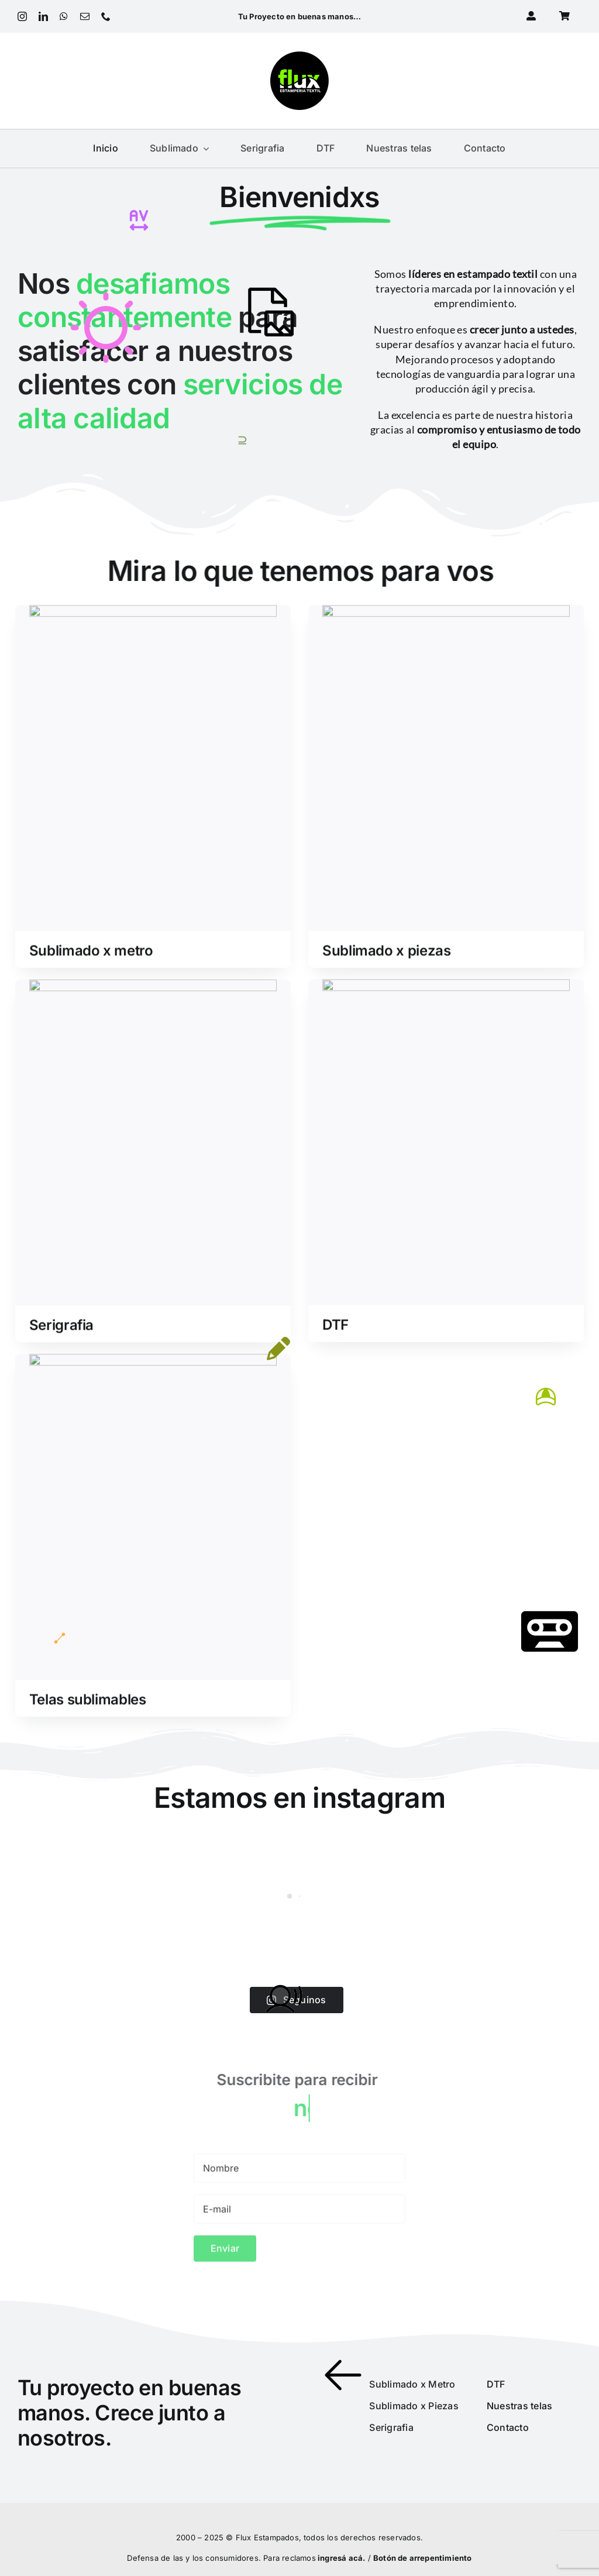 The height and width of the screenshot is (2576, 599). I want to click on select headwear or cap accessory, so click(546, 1398).